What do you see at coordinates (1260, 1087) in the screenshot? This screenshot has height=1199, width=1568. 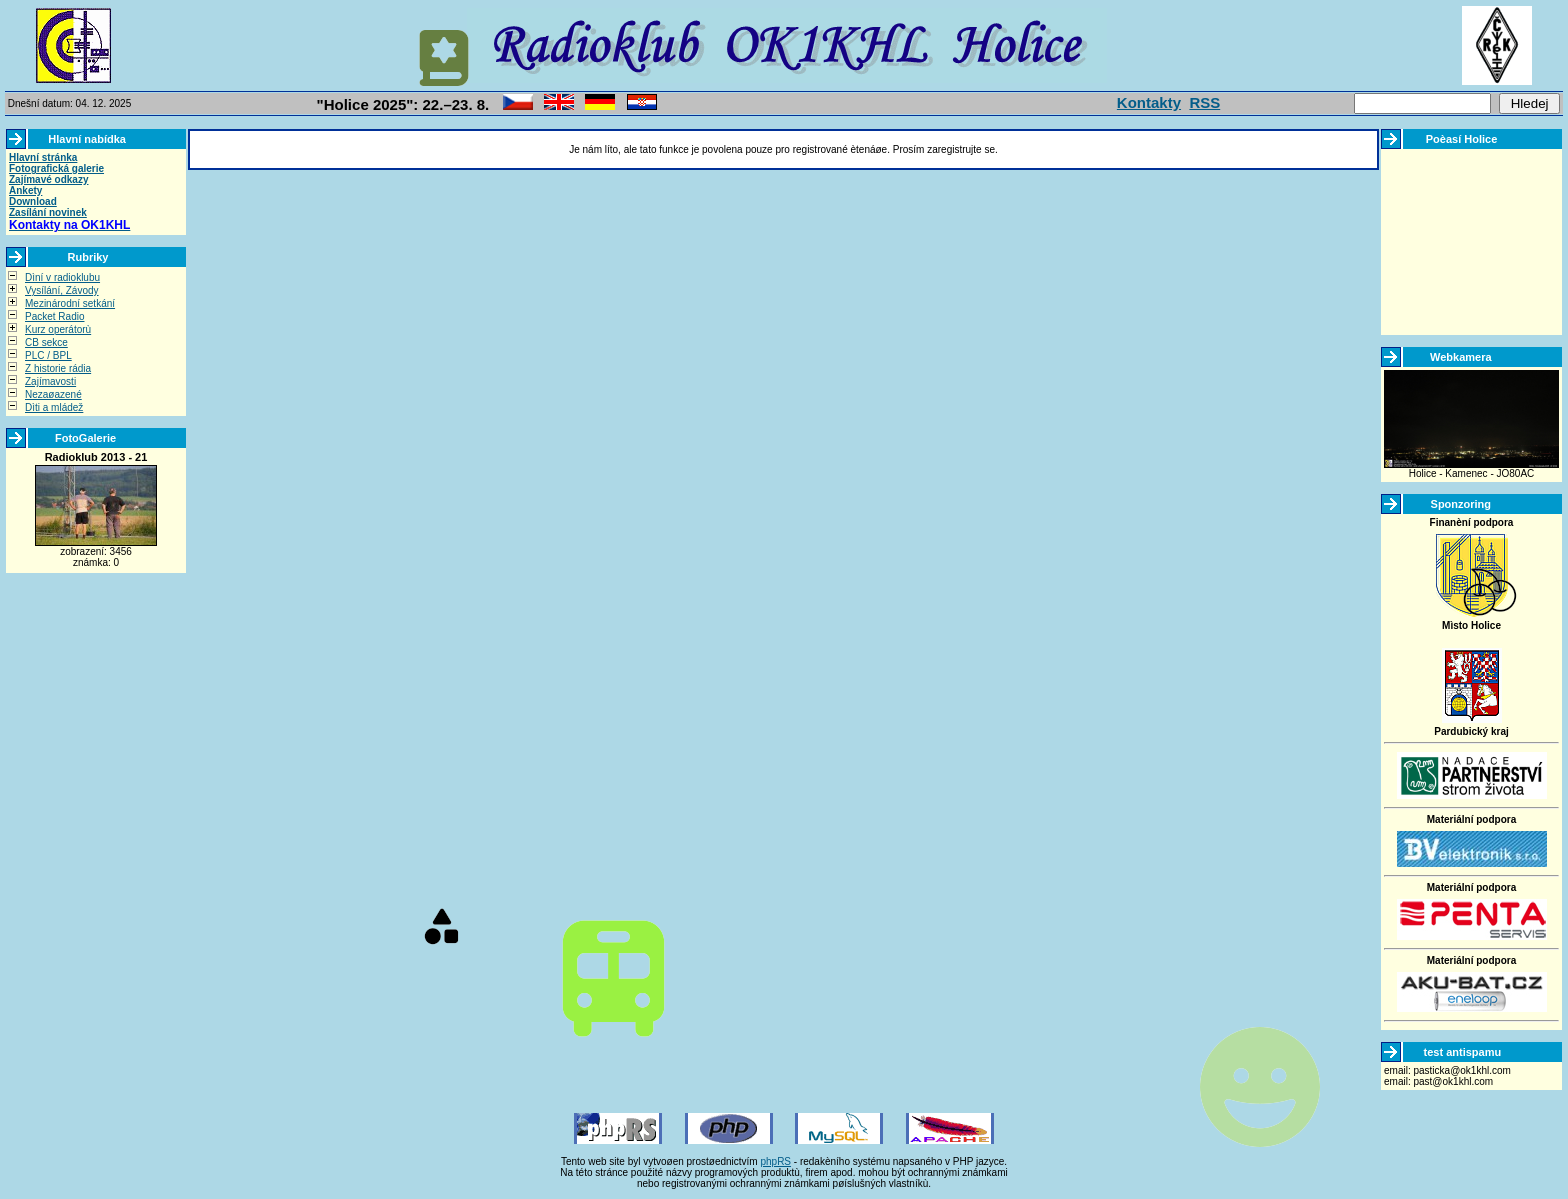 I see `react with a happy emoji` at bounding box center [1260, 1087].